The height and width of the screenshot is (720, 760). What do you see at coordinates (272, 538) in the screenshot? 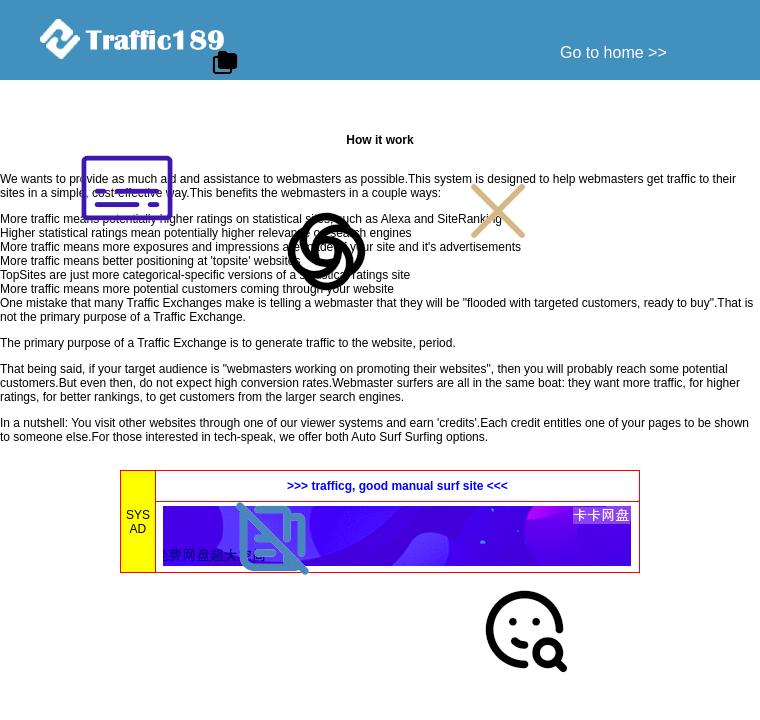
I see `disable news feed notifications` at bounding box center [272, 538].